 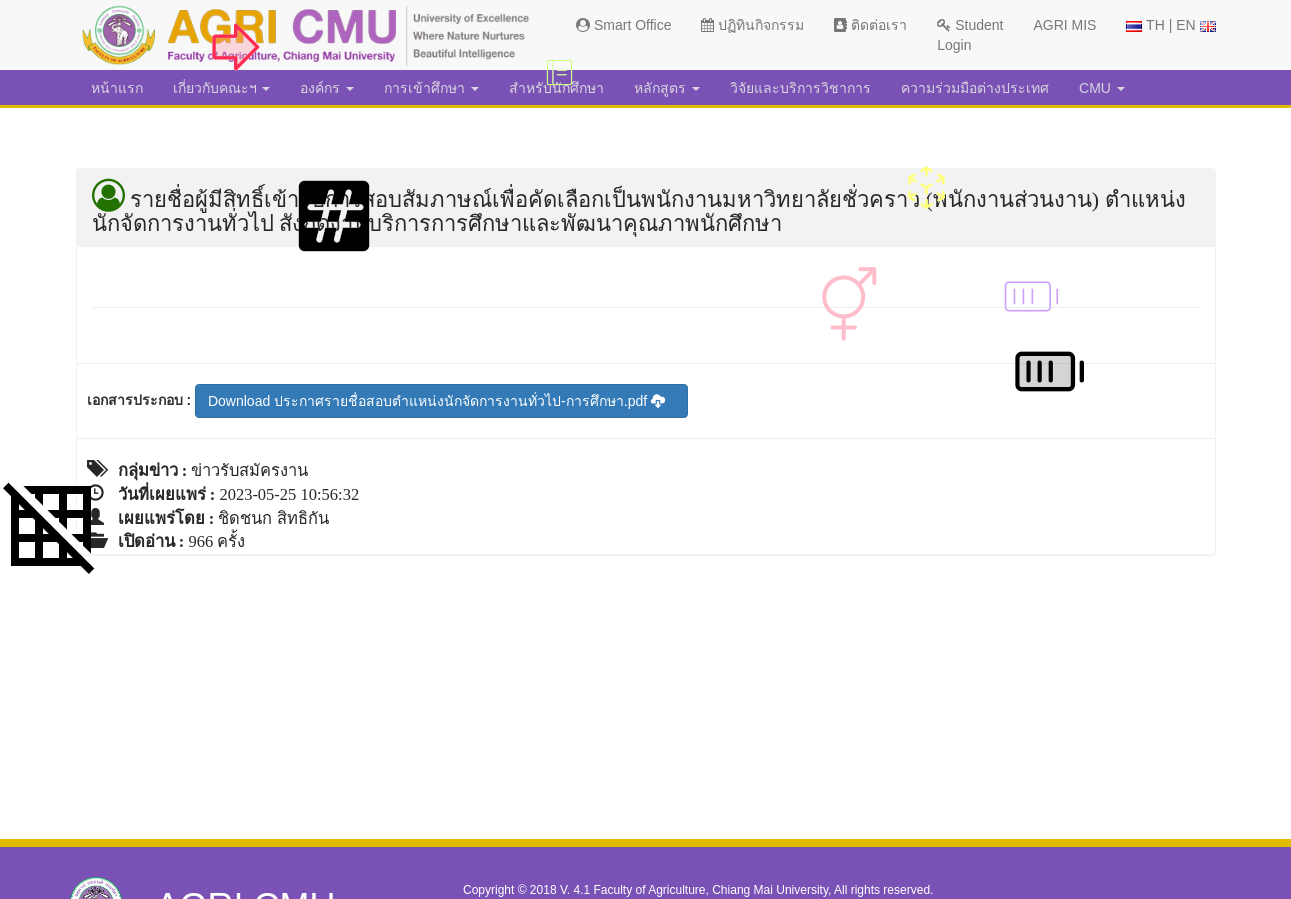 I want to click on disable grid view, so click(x=51, y=526).